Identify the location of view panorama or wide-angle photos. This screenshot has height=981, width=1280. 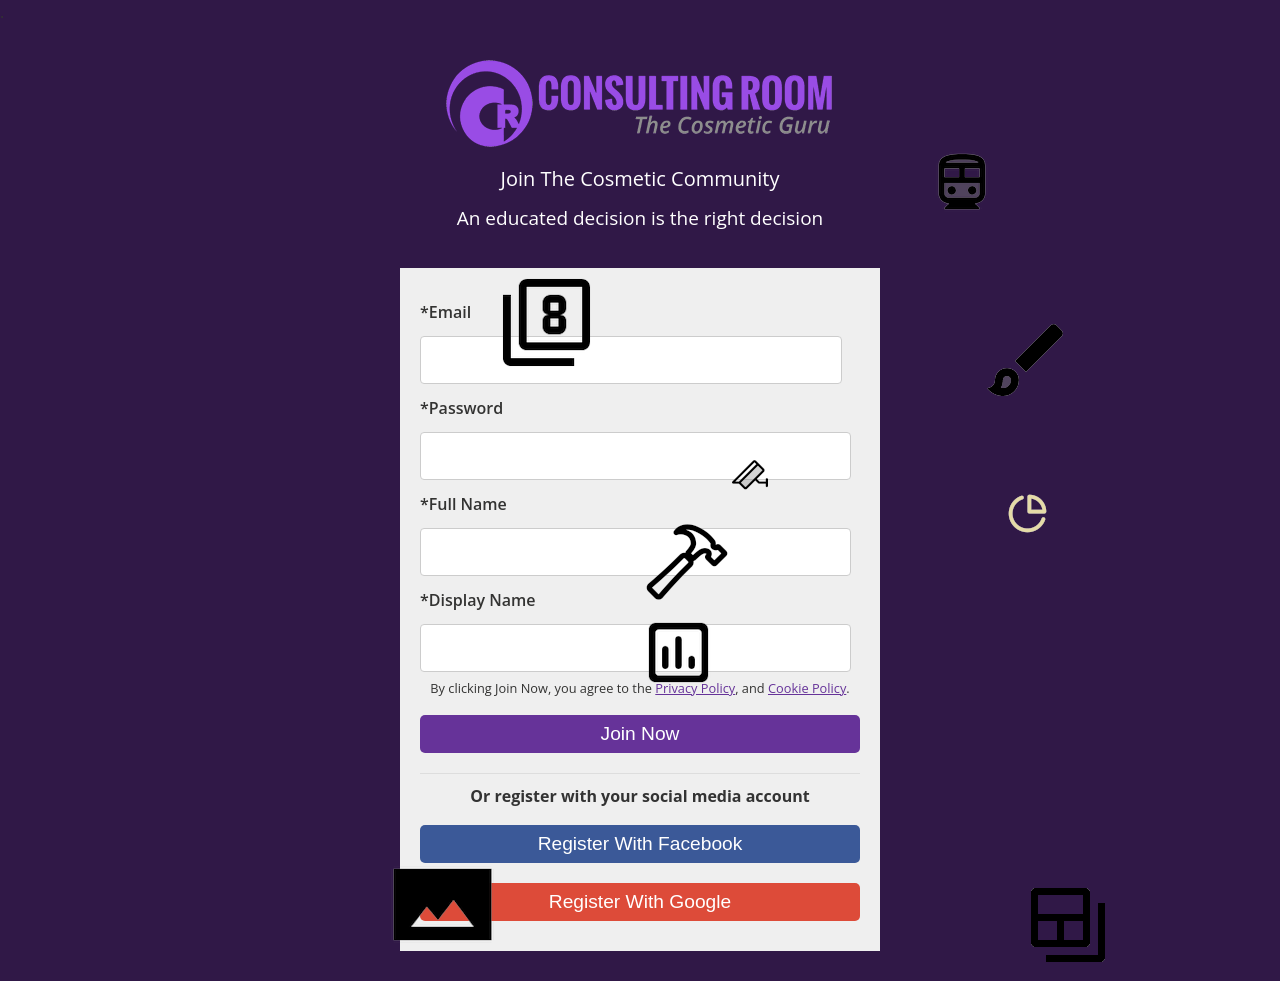
(442, 904).